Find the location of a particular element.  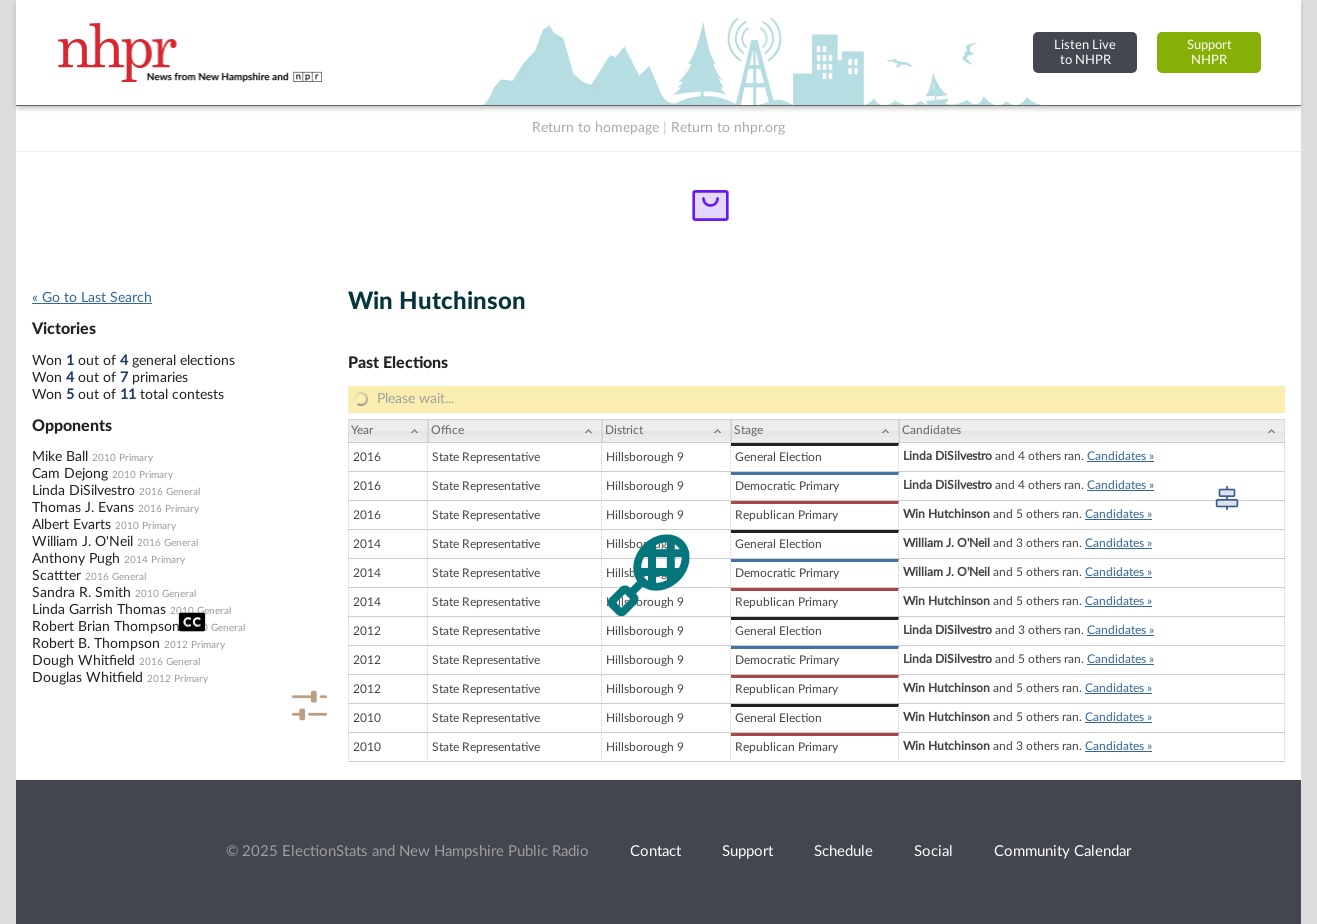

adjust settings or preferences is located at coordinates (309, 705).